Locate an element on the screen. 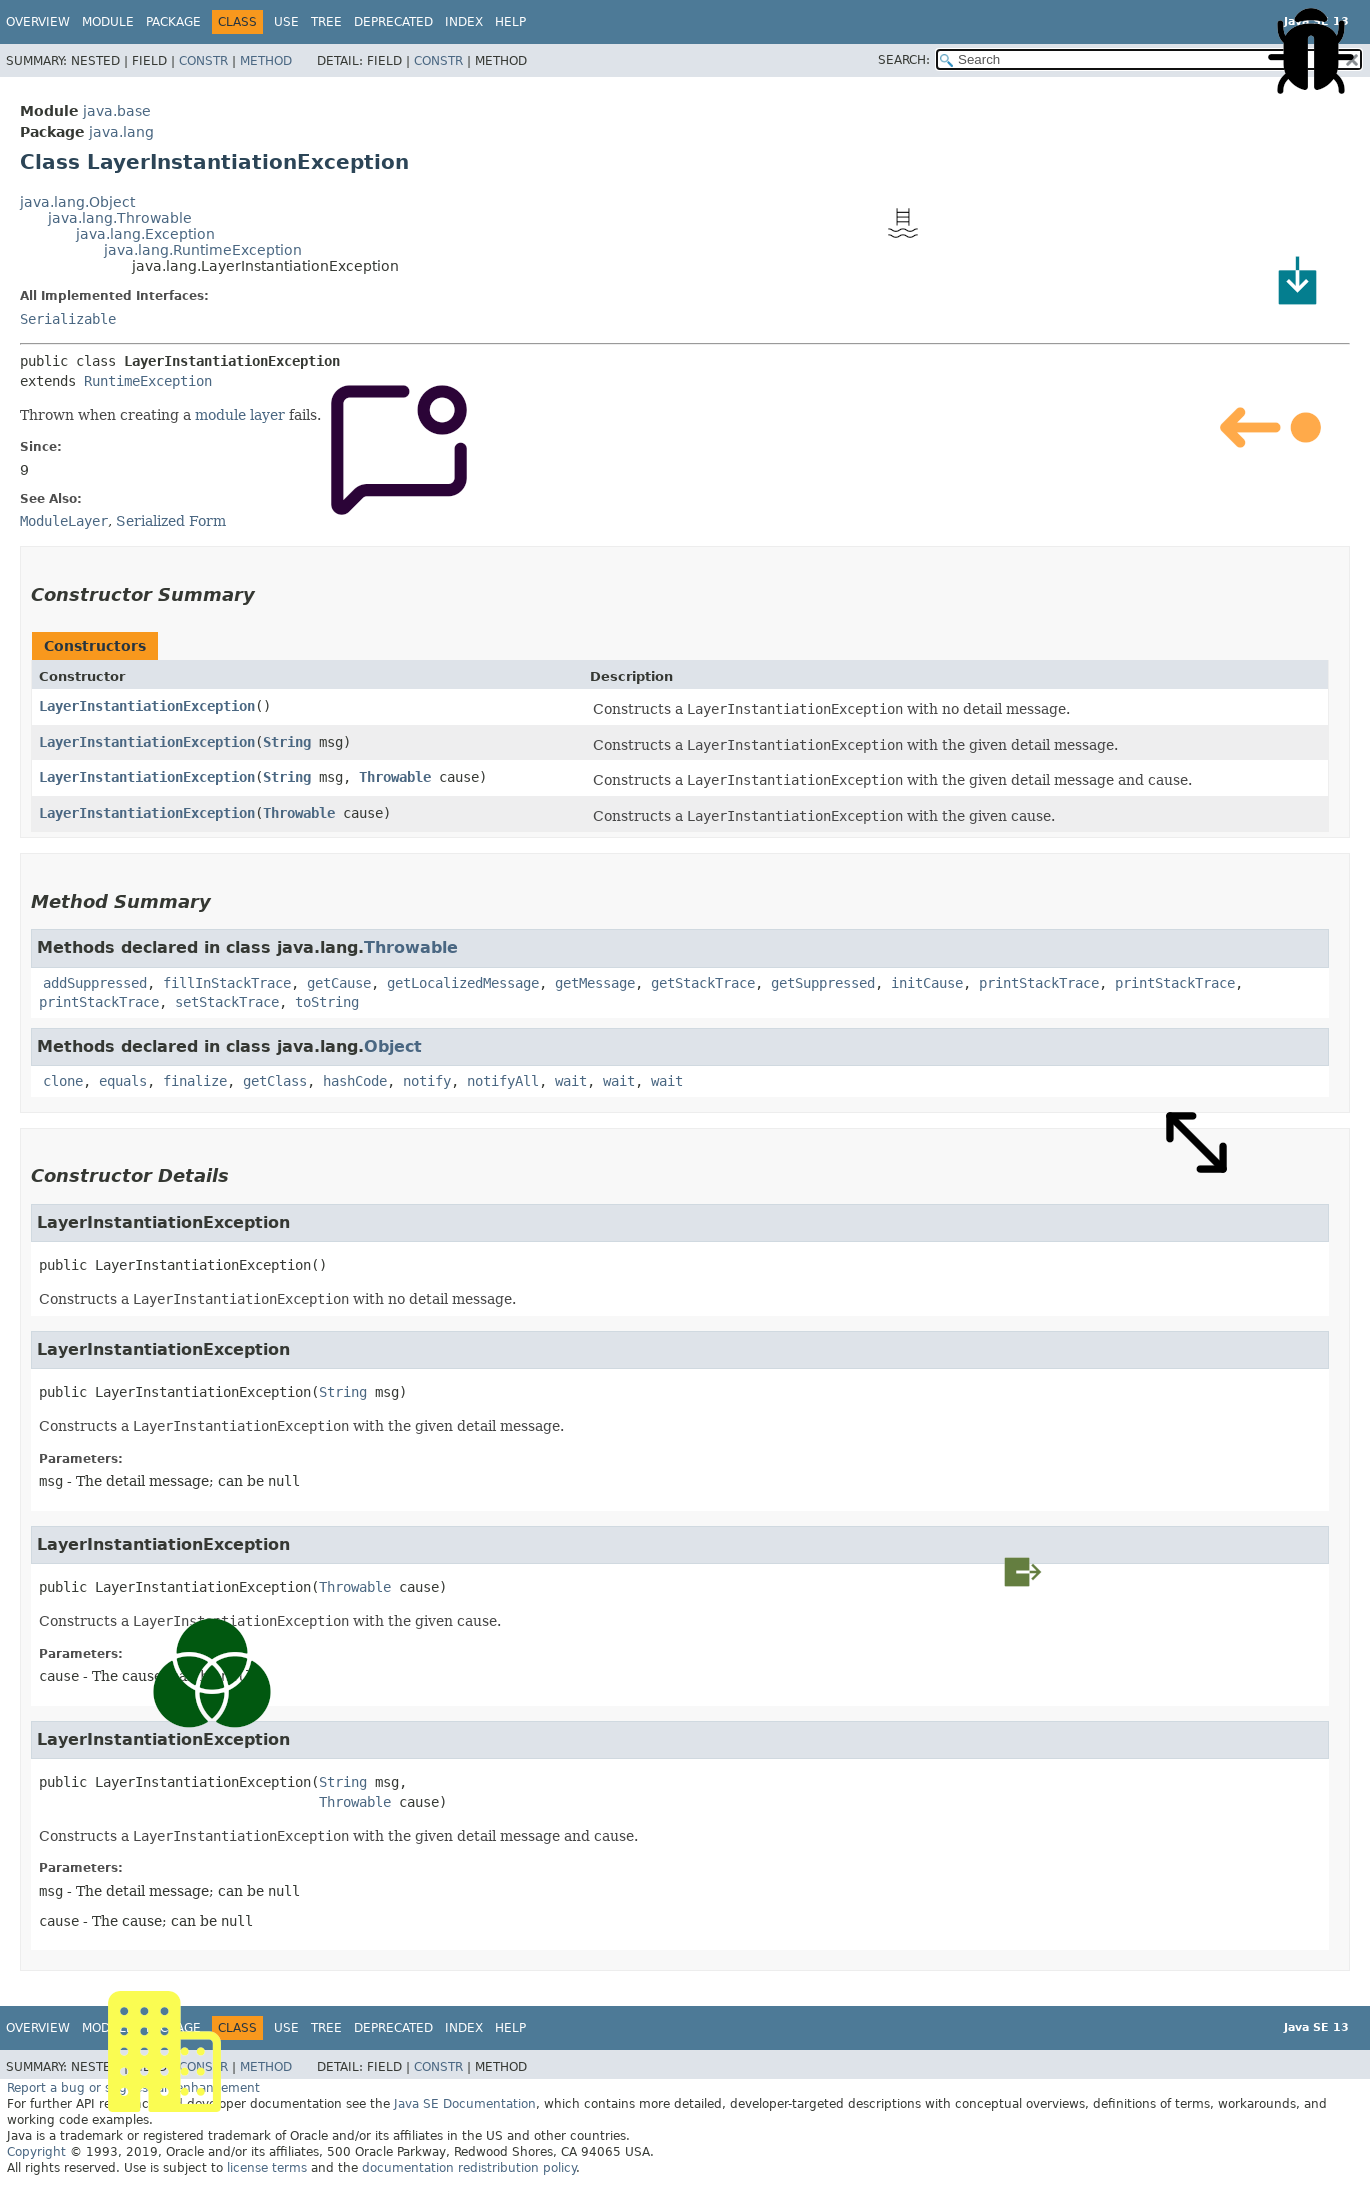 This screenshot has height=2189, width=1370. move selected item to the left is located at coordinates (1270, 427).